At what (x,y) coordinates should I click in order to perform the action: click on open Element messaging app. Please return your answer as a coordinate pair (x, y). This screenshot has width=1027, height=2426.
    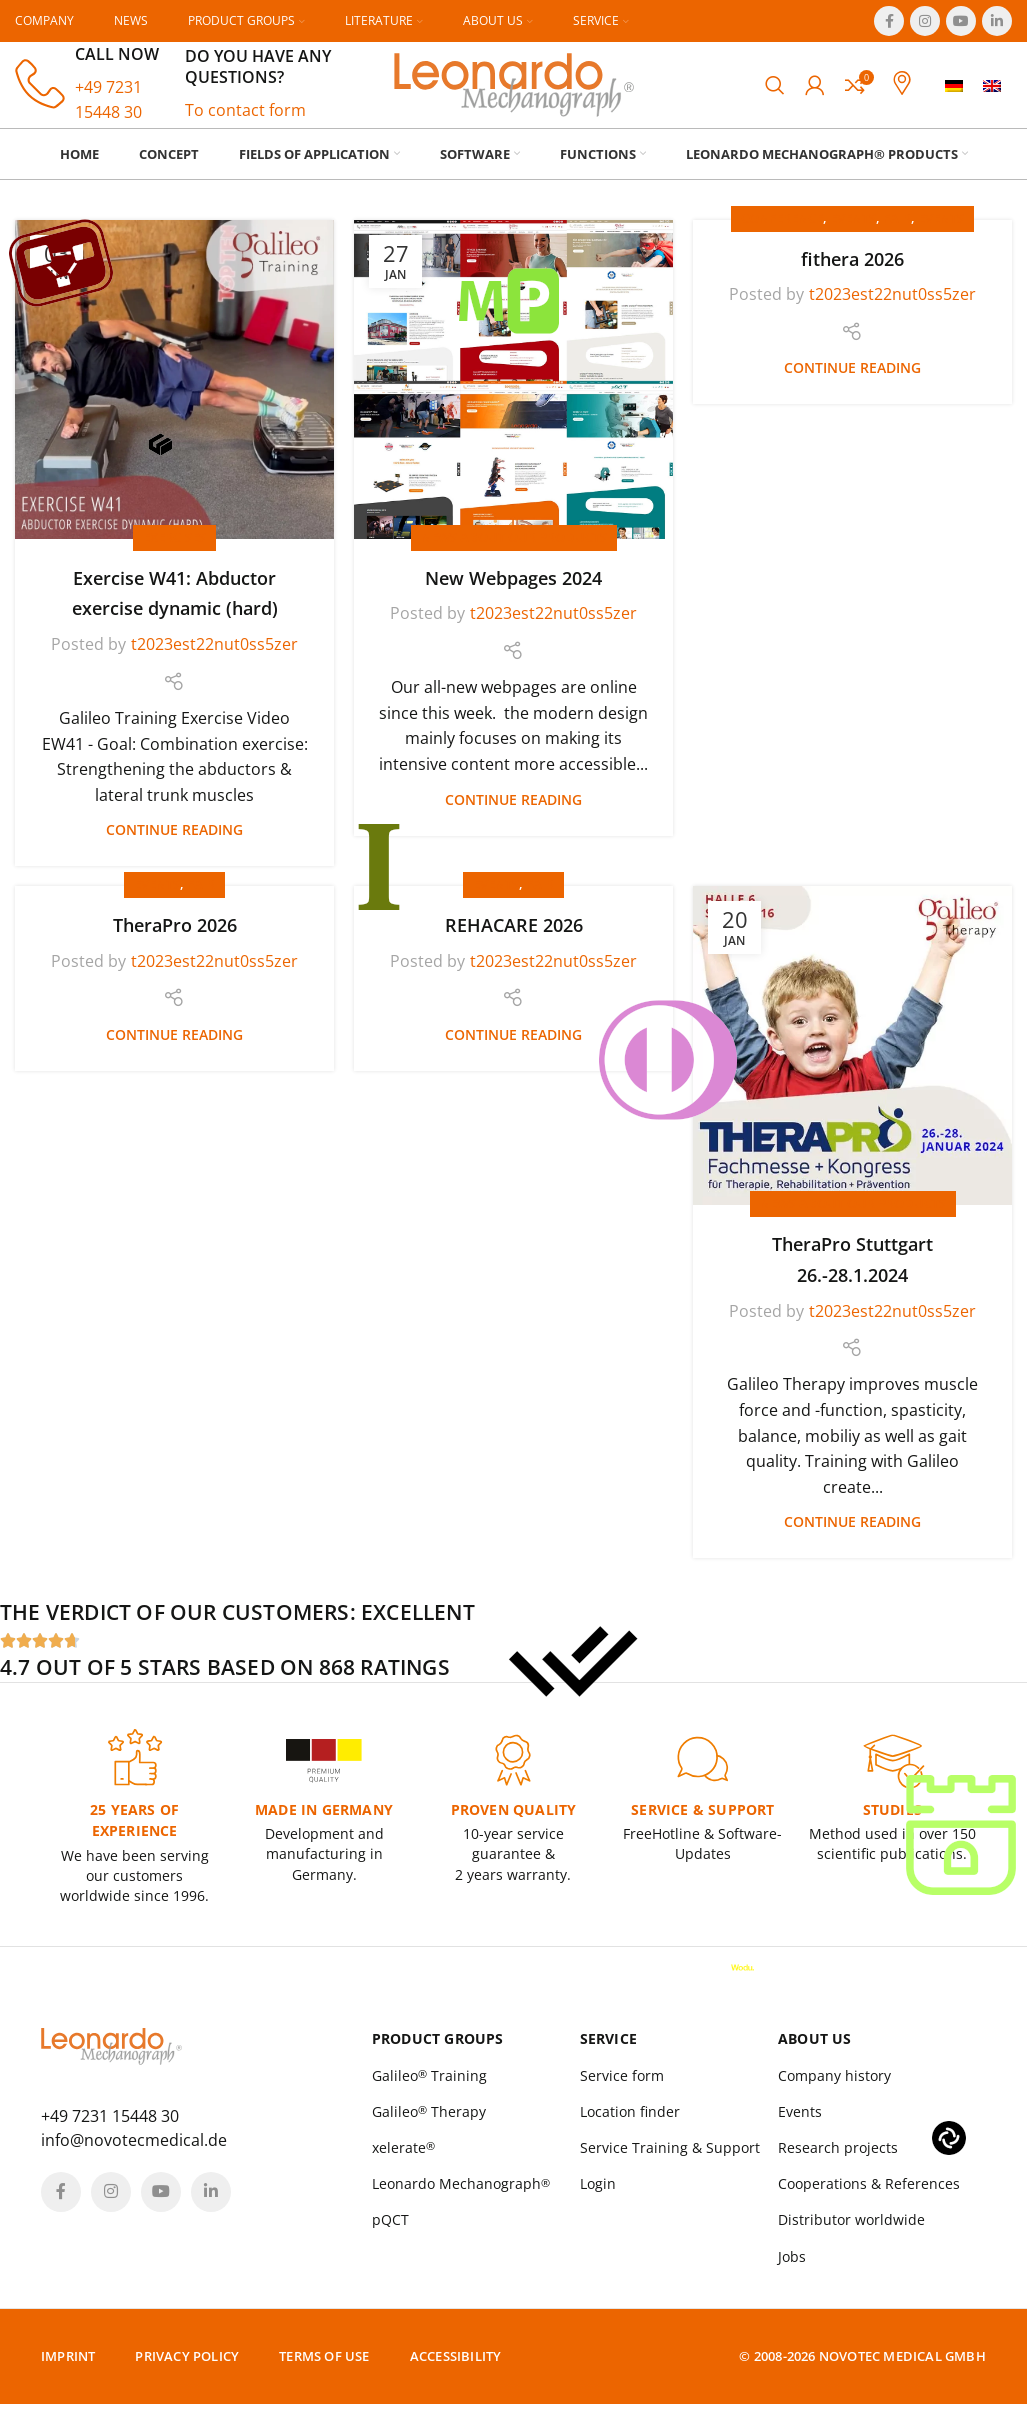
    Looking at the image, I should click on (949, 2138).